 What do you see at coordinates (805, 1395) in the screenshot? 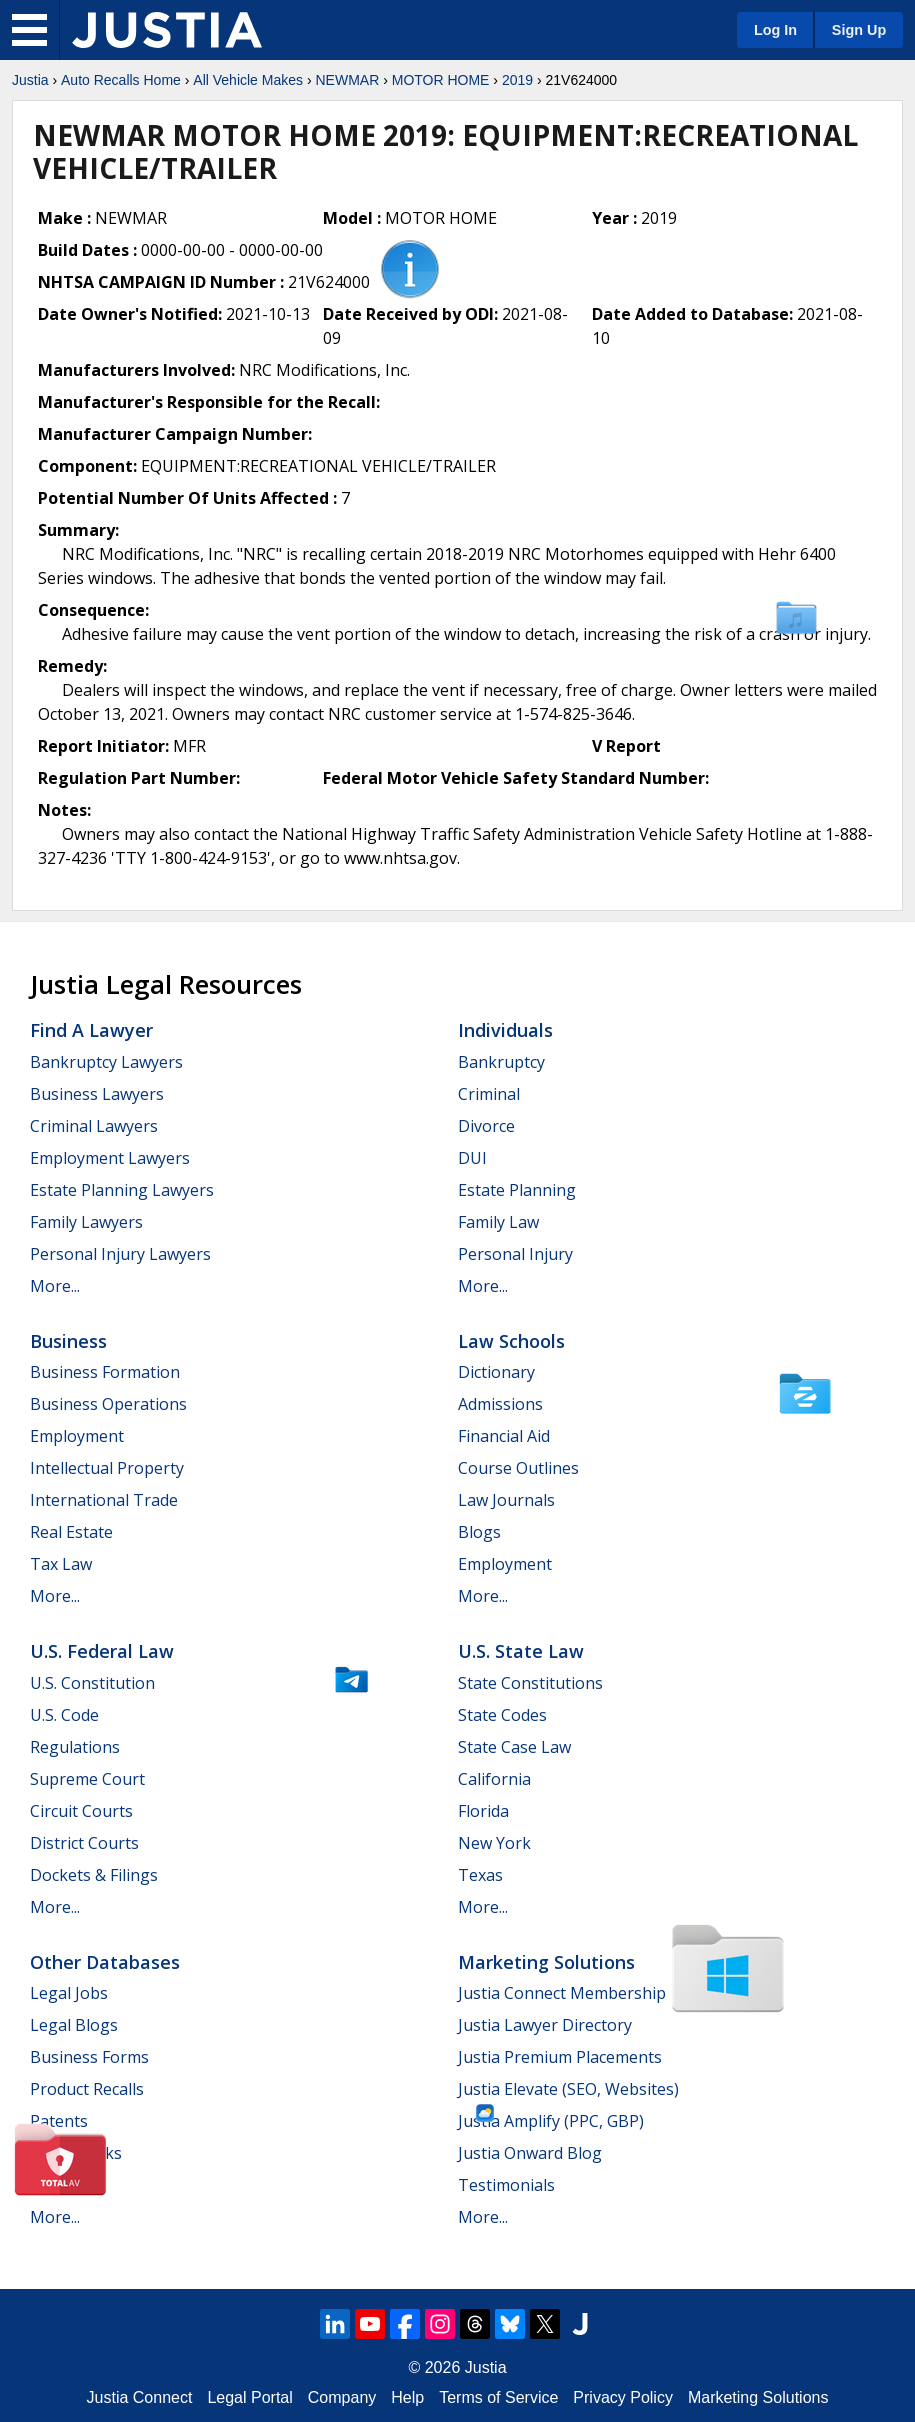
I see `open zorin os system folder` at bounding box center [805, 1395].